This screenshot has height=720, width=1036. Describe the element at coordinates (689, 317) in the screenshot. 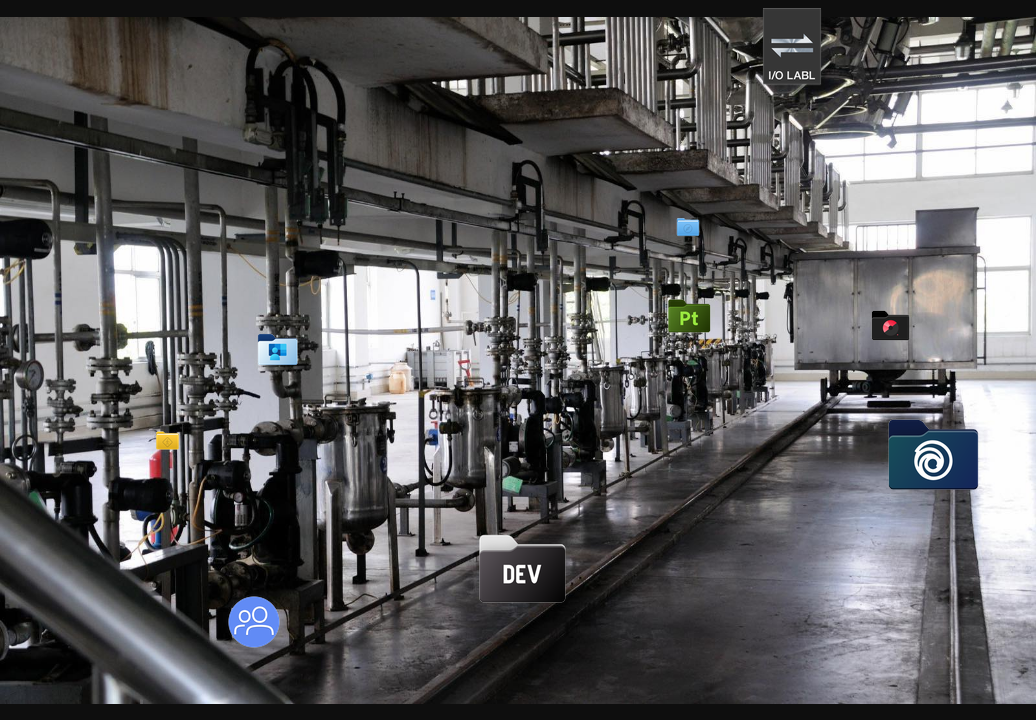

I see `open folder containing Adobe Substance Painter project files` at that location.